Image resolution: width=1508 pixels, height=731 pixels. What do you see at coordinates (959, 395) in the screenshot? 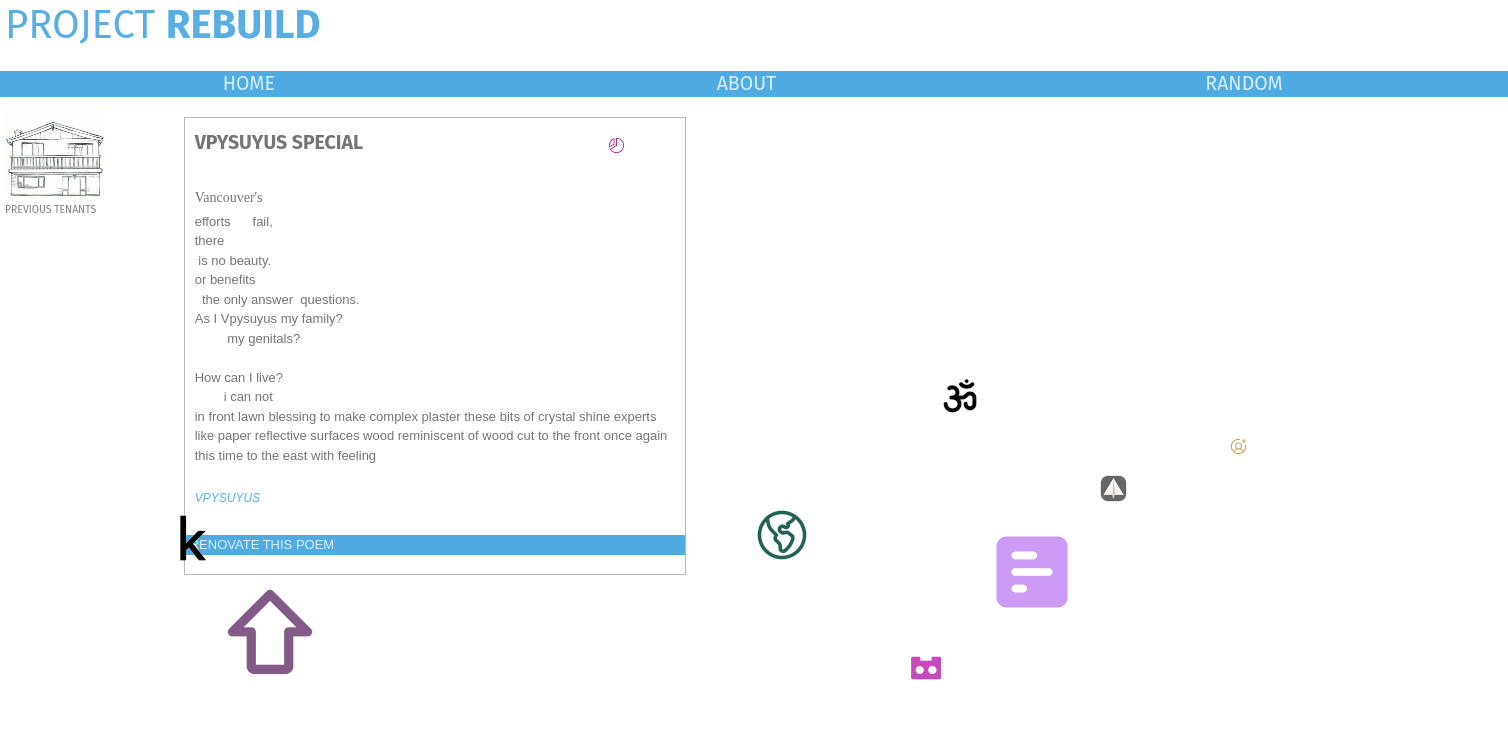
I see `indicates hinduism or spiritual content` at bounding box center [959, 395].